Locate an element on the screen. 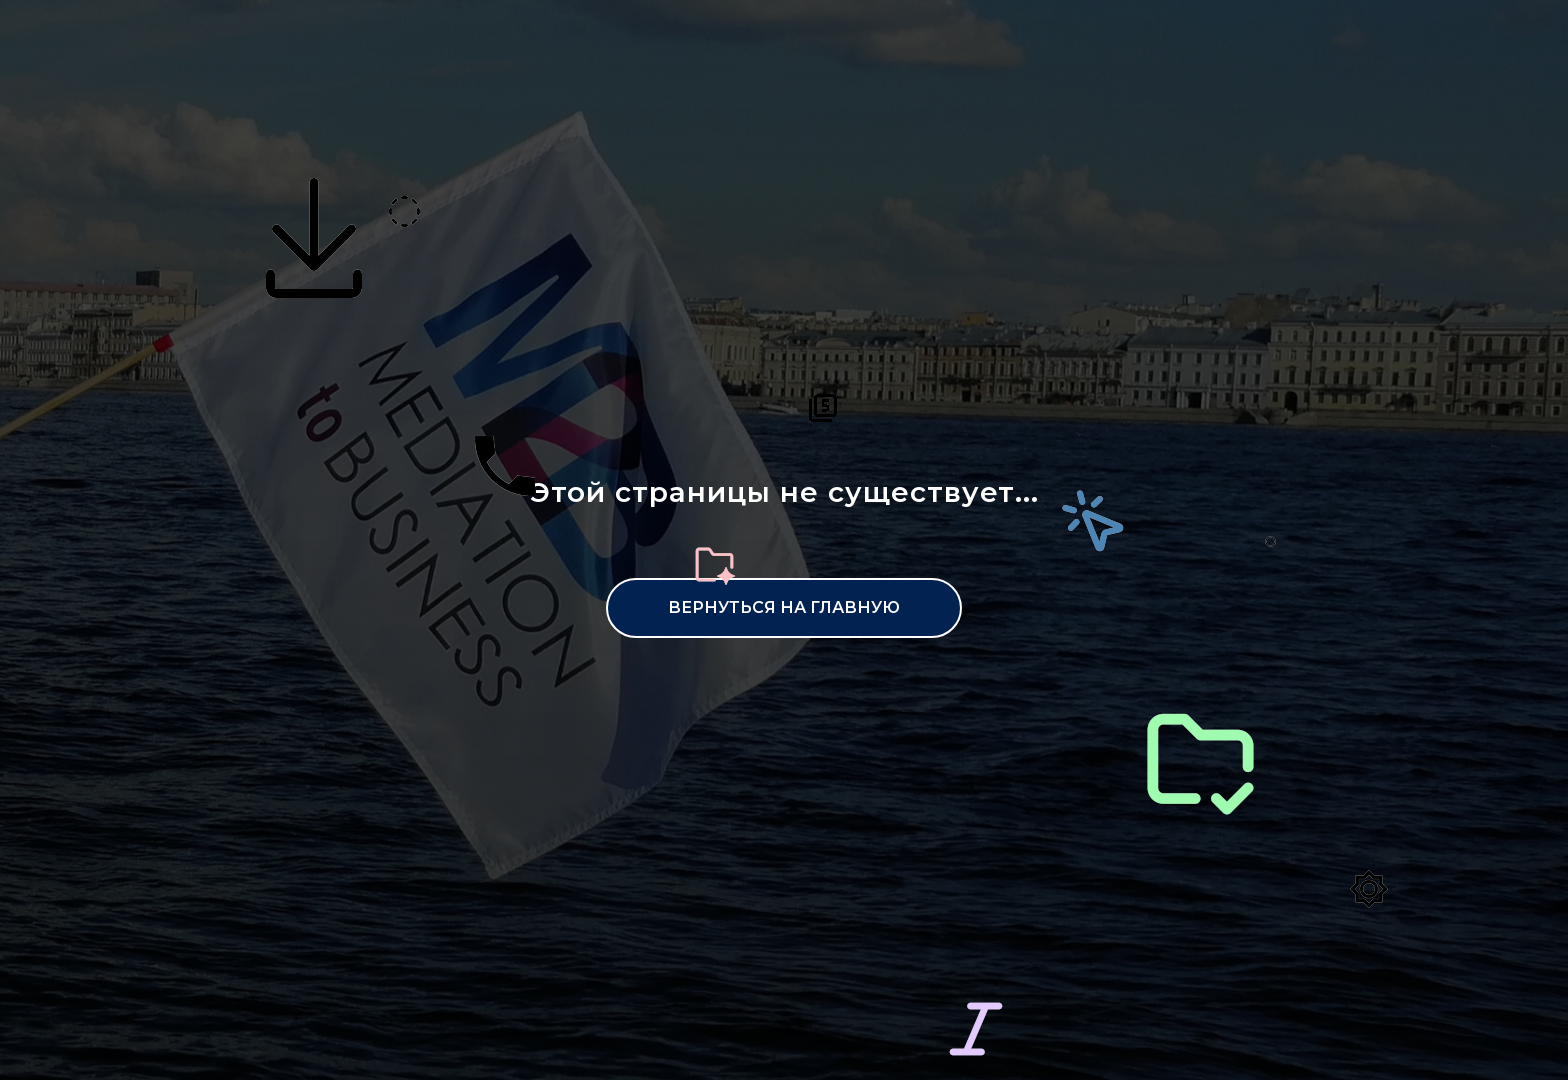 This screenshot has height=1080, width=1568. indicates an unread or new item is located at coordinates (1270, 541).